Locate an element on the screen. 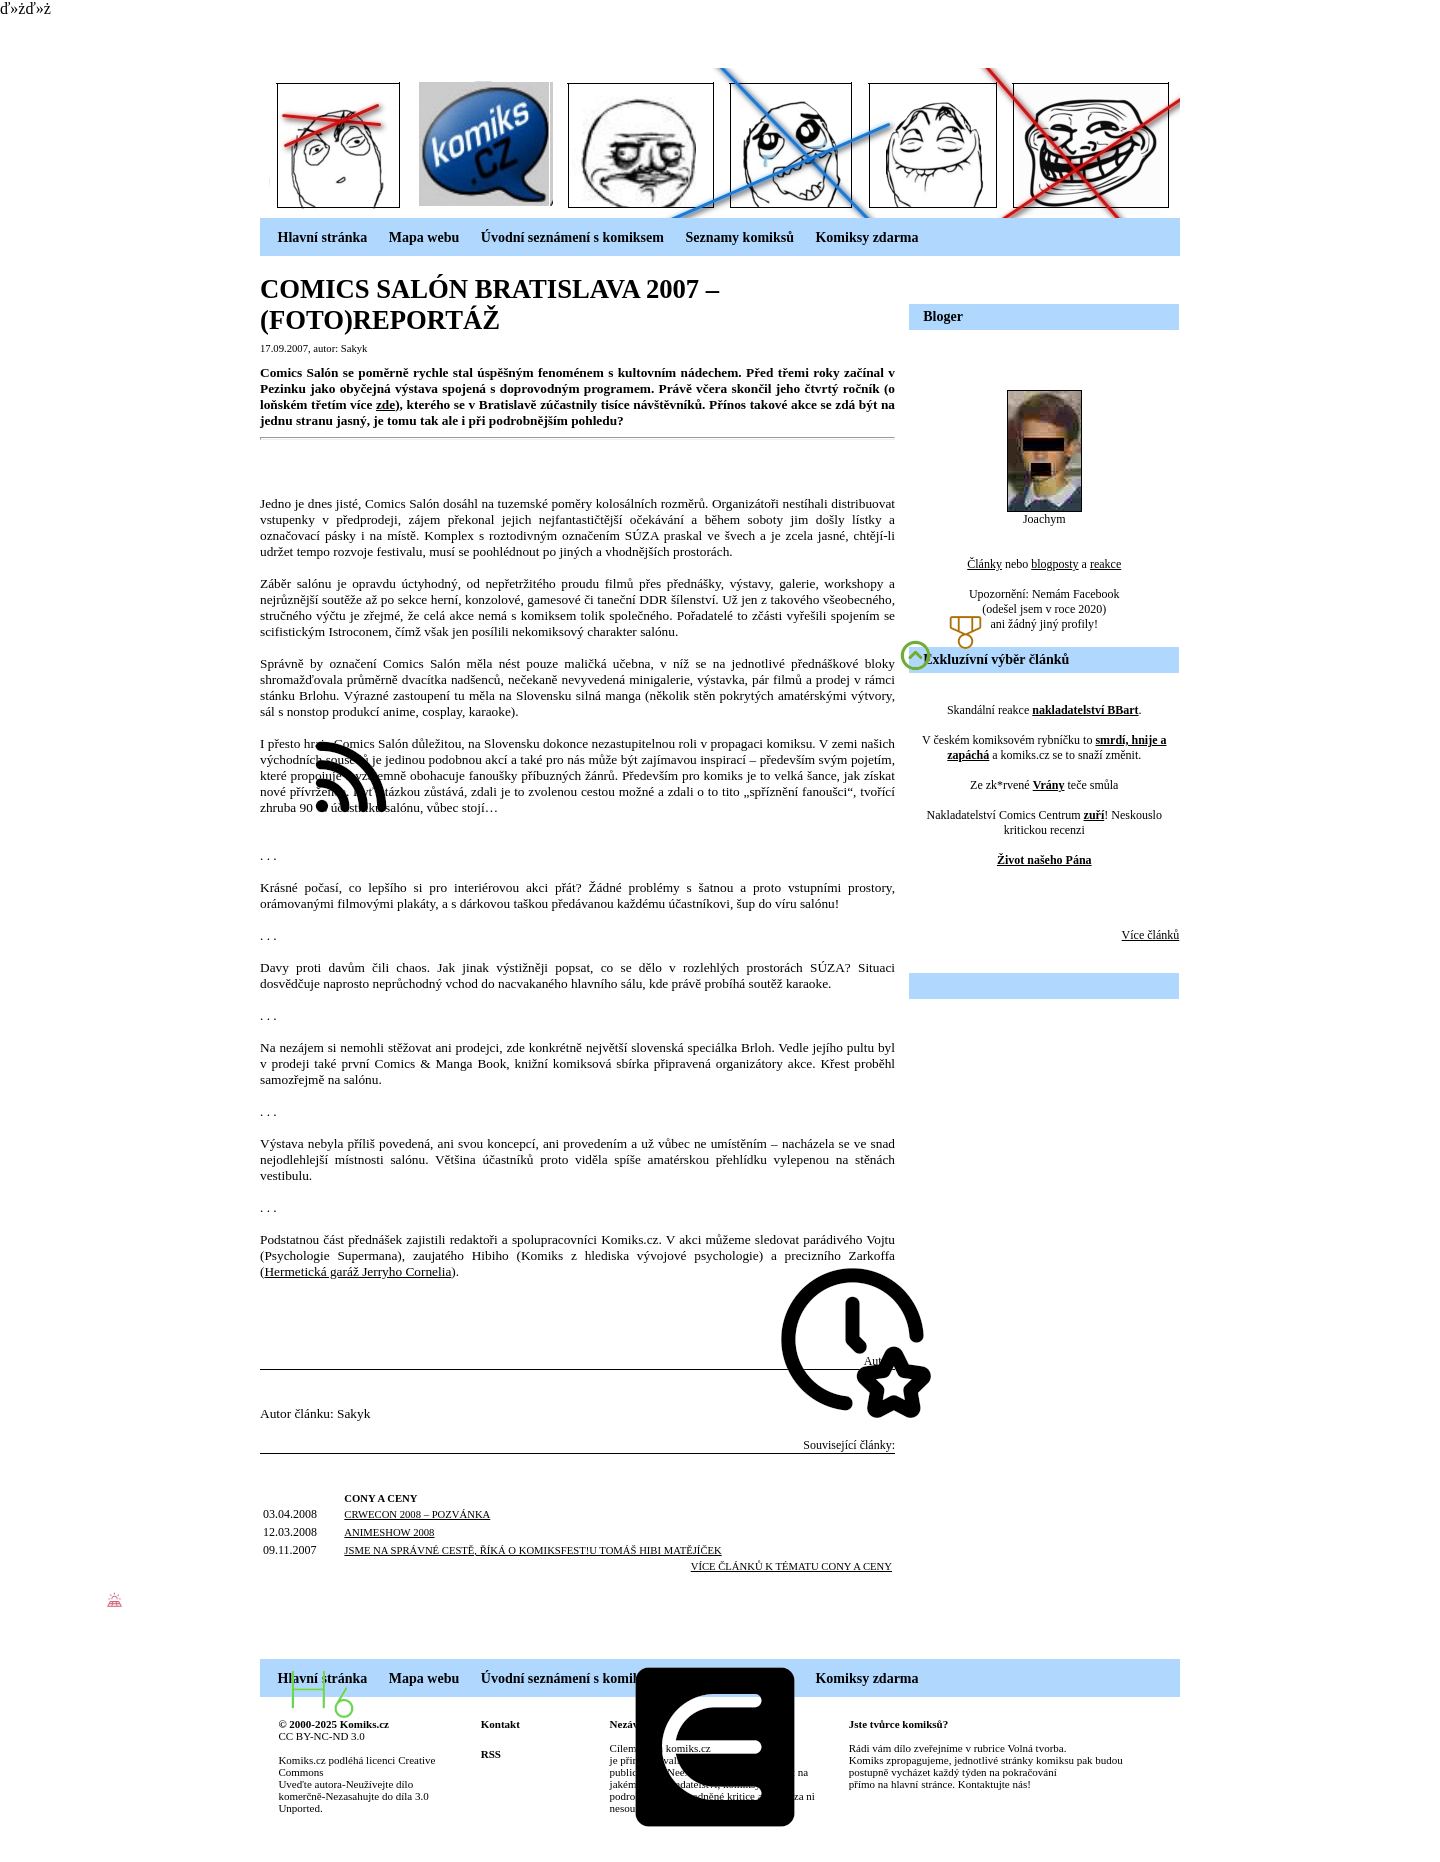 This screenshot has width=1440, height=1862. indicates set membership in mathematical notation is located at coordinates (715, 1747).